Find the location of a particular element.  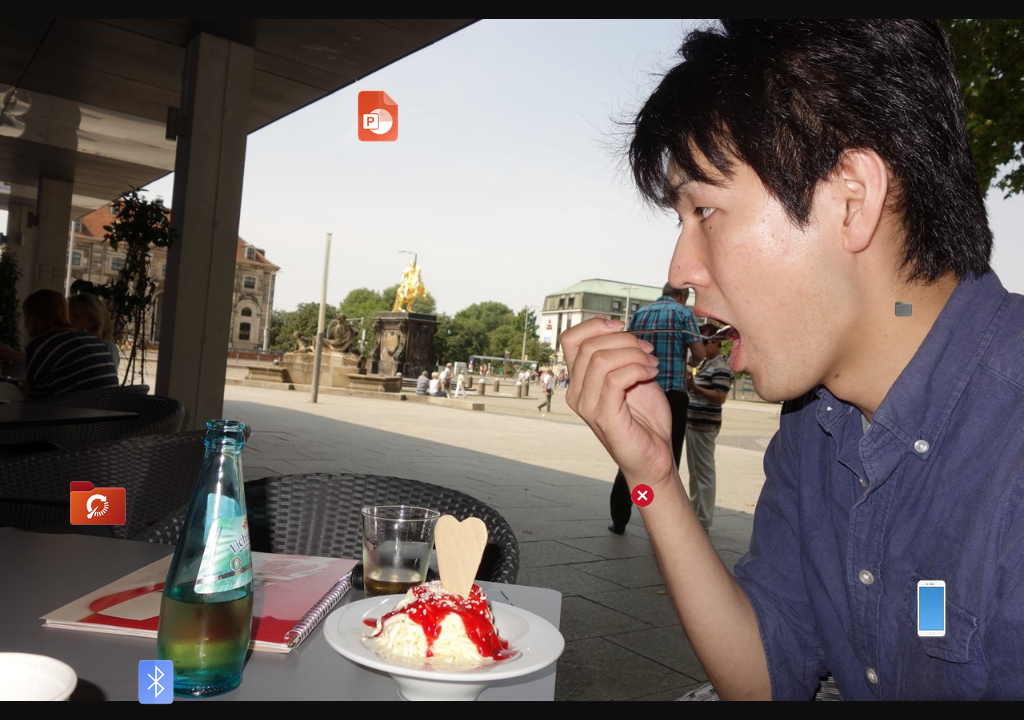

open a folder or directory is located at coordinates (903, 308).